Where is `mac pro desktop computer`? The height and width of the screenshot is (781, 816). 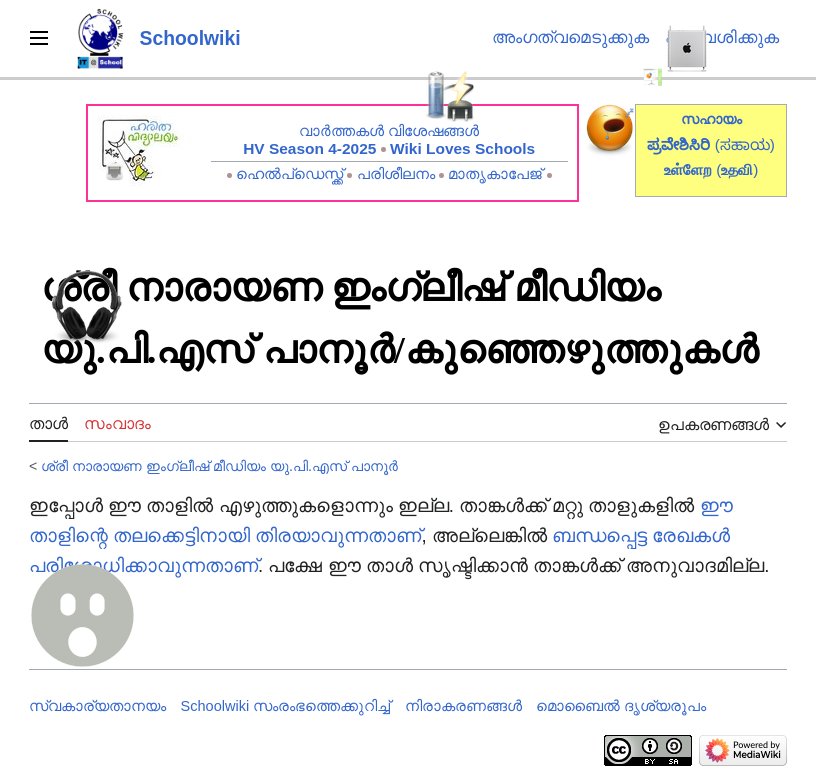 mac pro desktop computer is located at coordinates (687, 49).